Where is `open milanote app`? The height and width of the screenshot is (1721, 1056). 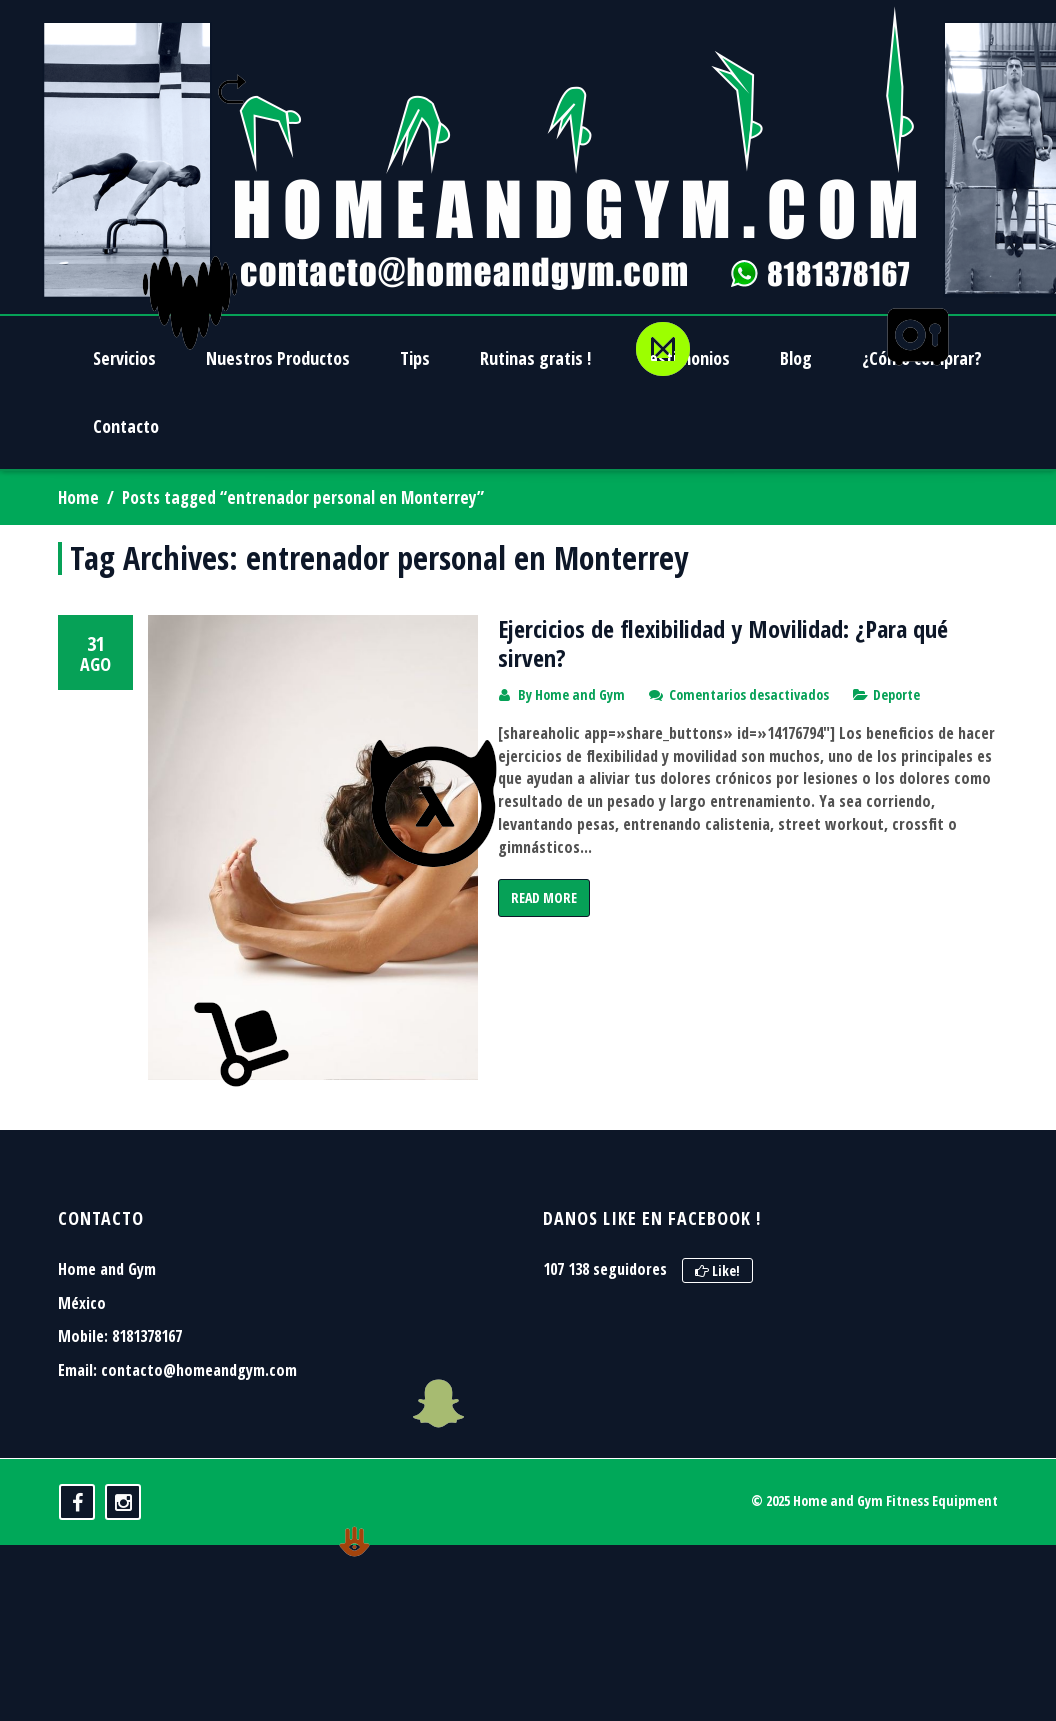 open milanote app is located at coordinates (663, 349).